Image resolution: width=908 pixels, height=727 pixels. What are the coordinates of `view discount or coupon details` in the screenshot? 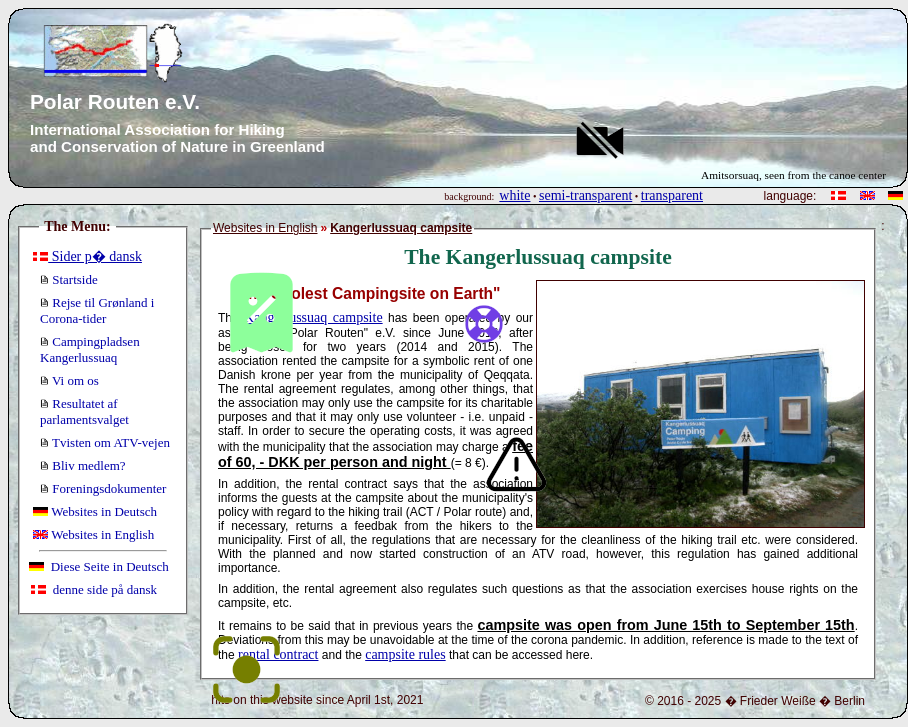 It's located at (261, 312).